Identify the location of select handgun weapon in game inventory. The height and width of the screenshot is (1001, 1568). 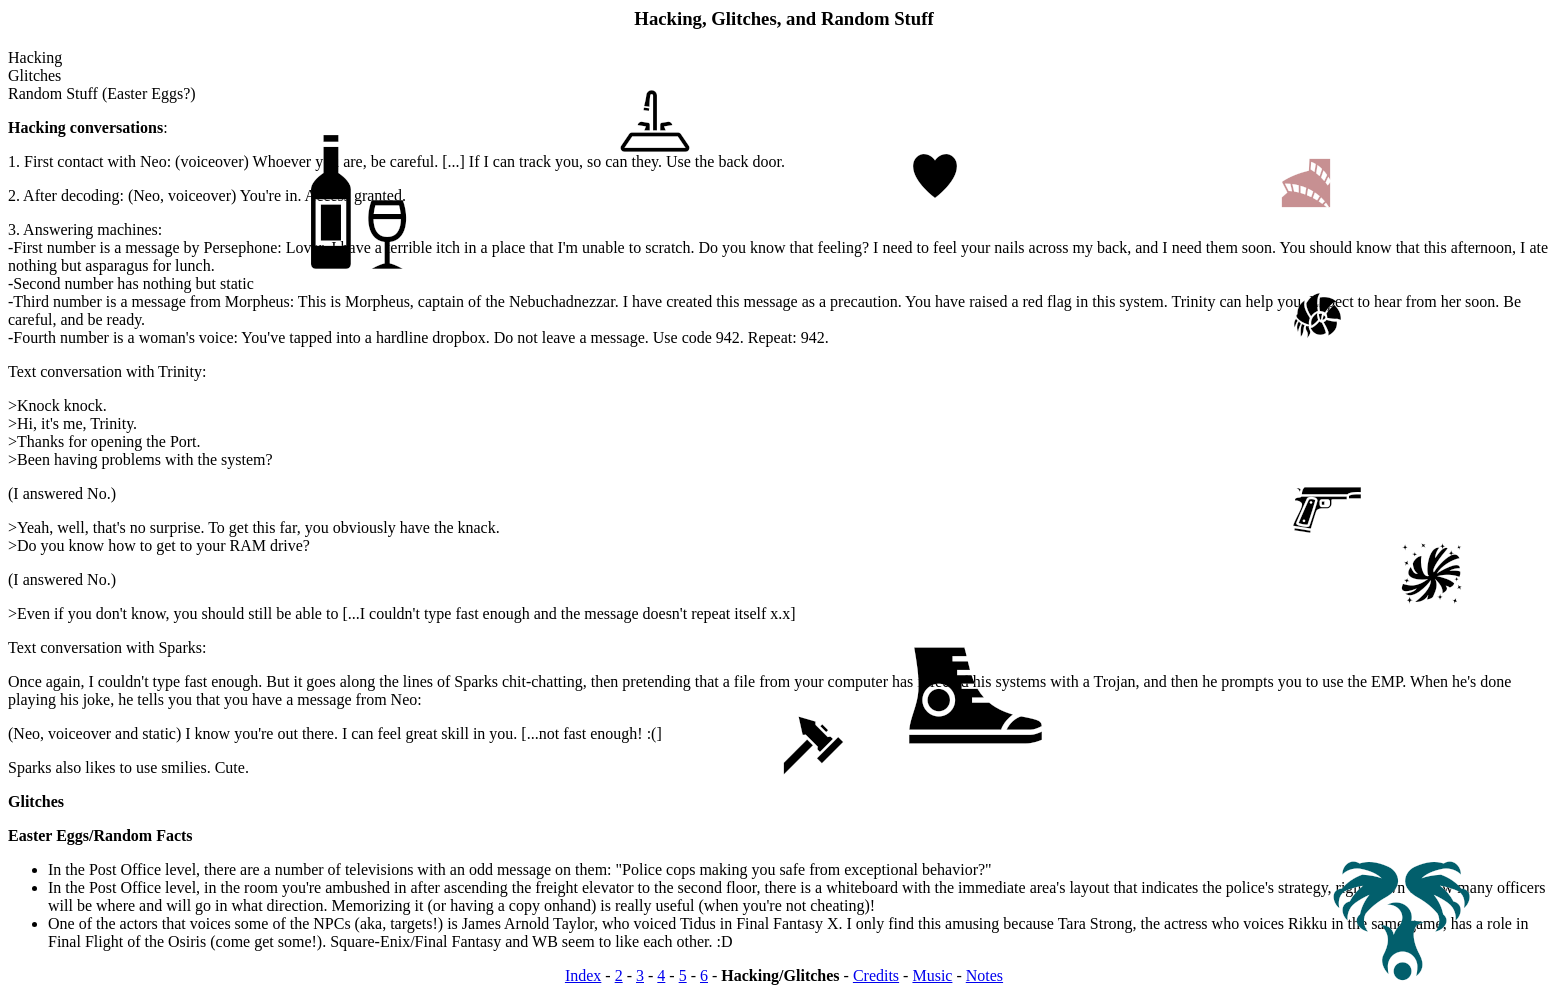
(1327, 510).